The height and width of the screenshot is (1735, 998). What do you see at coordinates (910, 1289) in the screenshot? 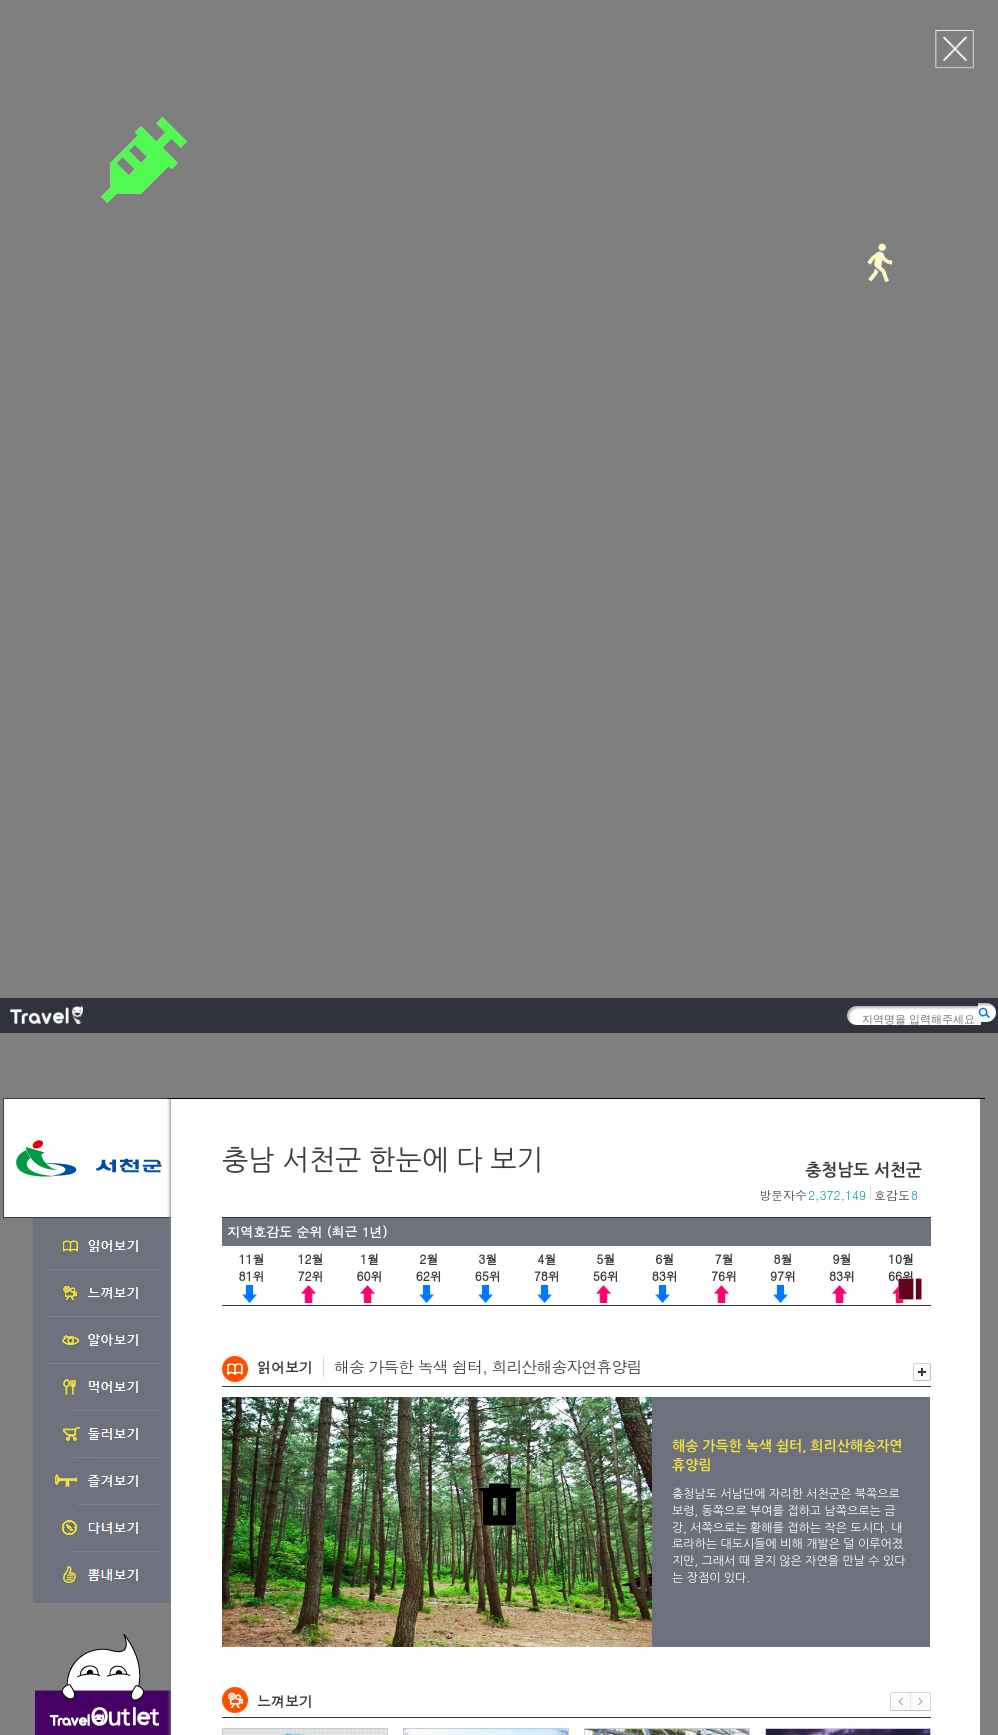
I see `switch to right sidebar layout` at bounding box center [910, 1289].